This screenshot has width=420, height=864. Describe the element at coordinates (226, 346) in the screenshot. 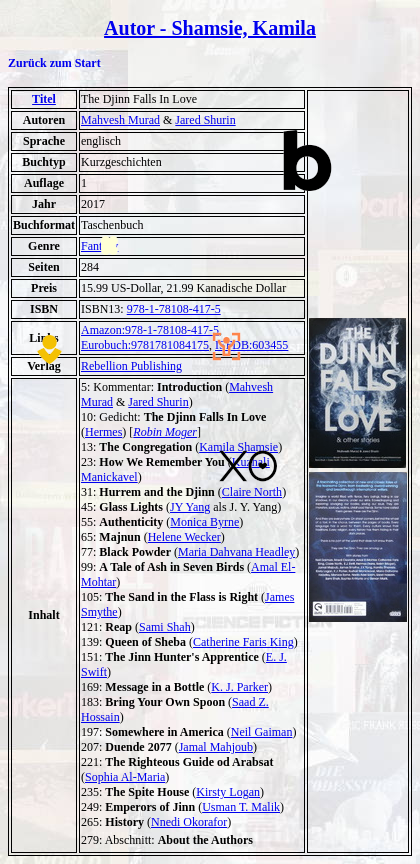

I see `scan or verify user identity` at that location.